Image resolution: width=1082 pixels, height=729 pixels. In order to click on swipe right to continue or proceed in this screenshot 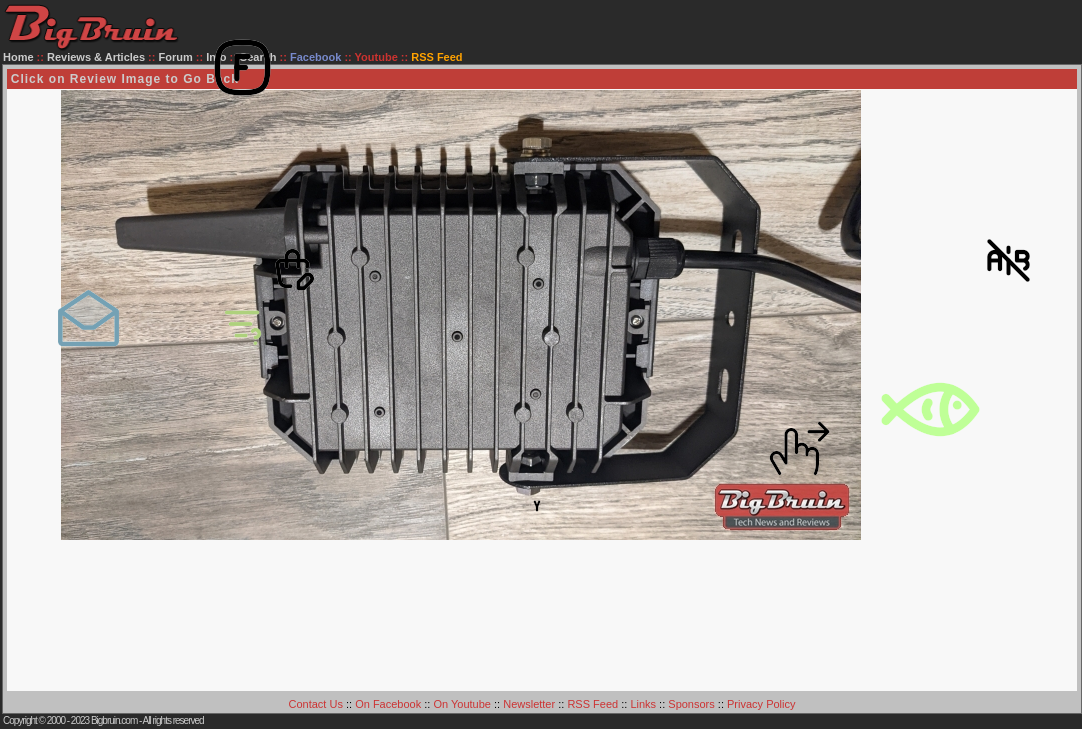, I will do `click(796, 450)`.